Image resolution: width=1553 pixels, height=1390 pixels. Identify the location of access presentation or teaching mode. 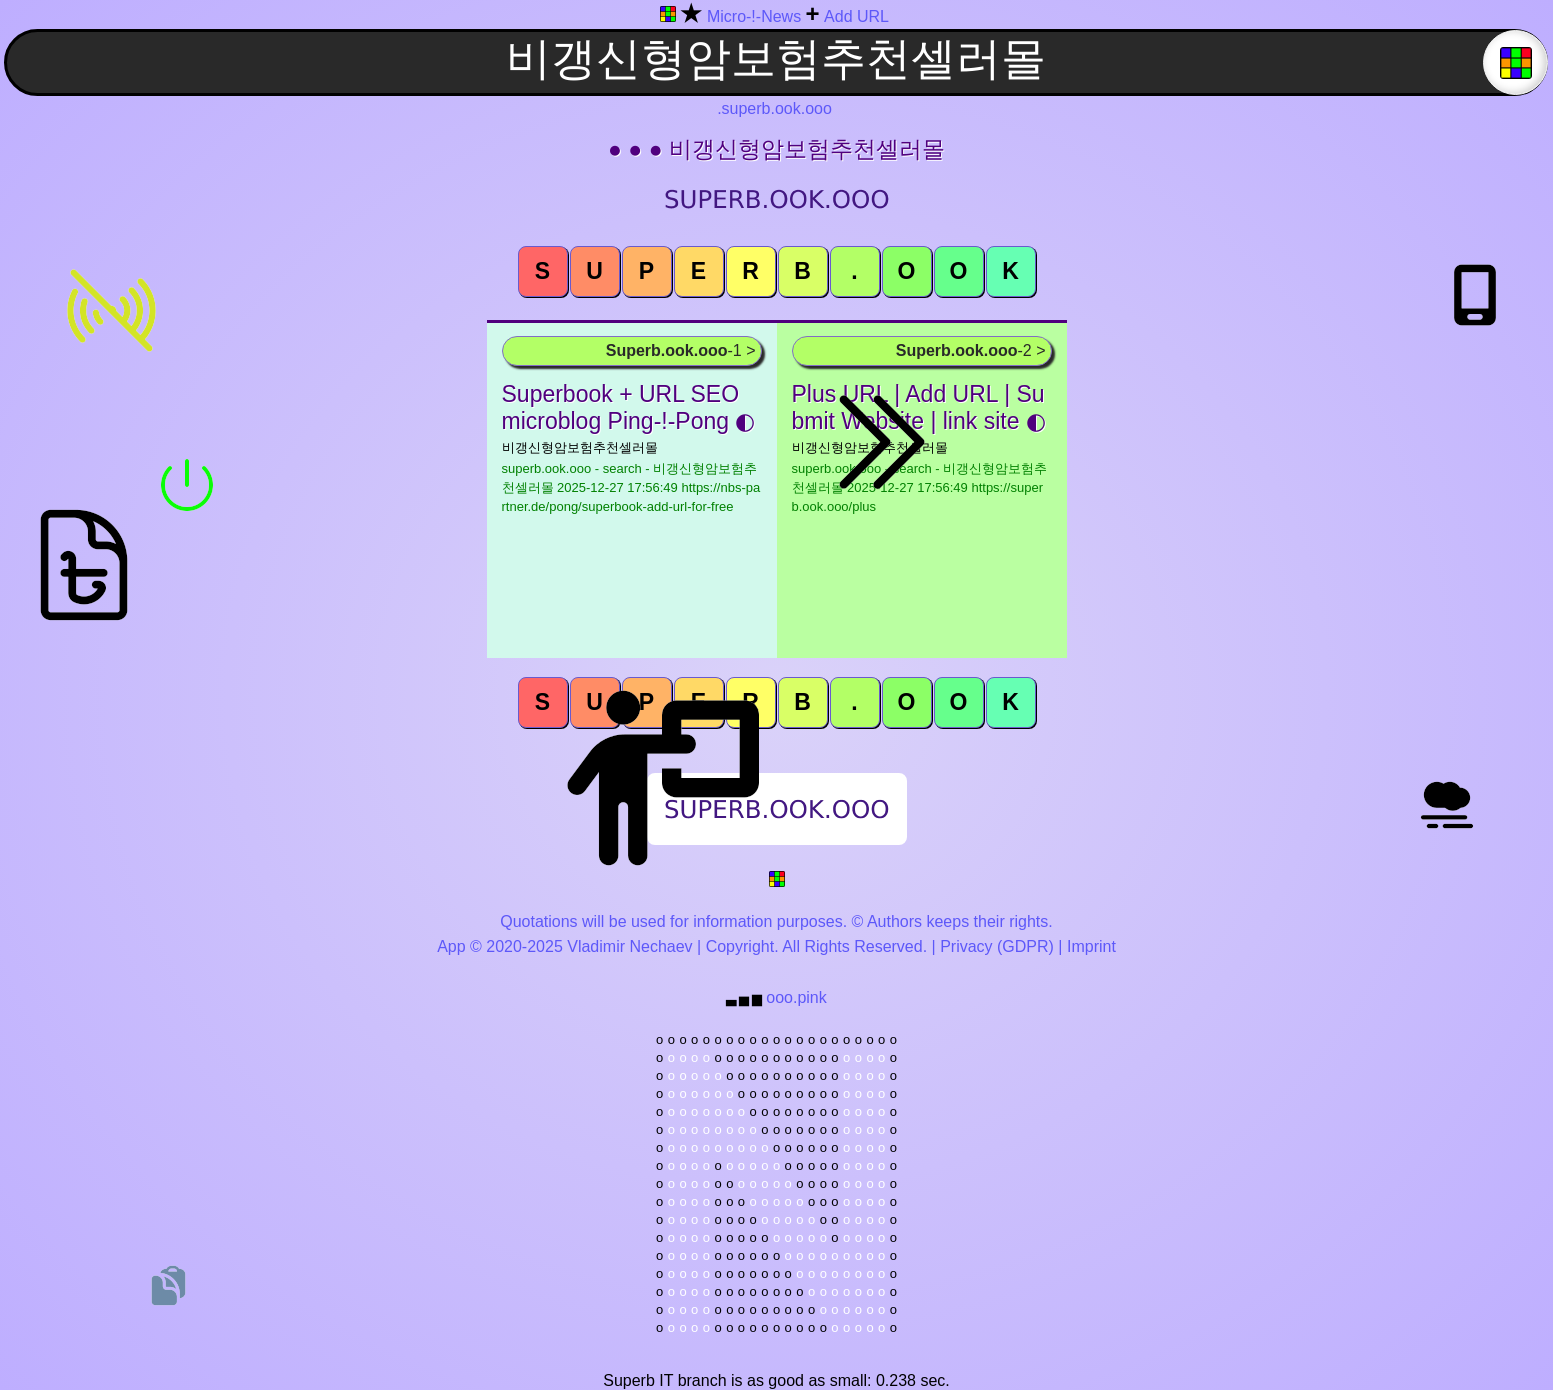
(662, 778).